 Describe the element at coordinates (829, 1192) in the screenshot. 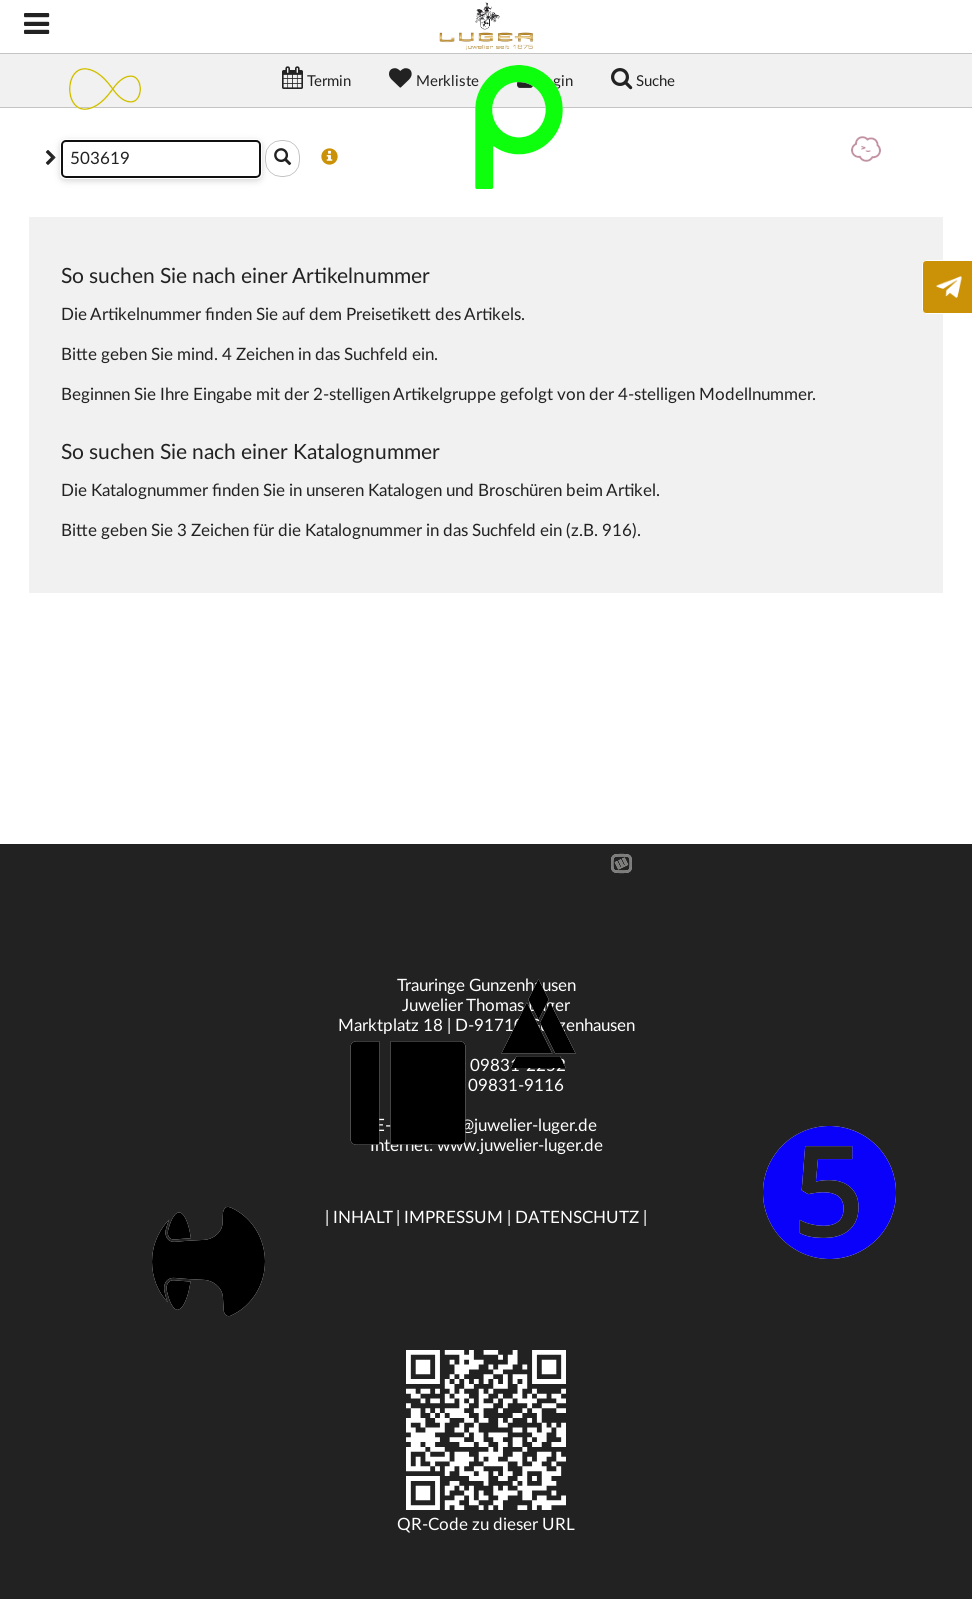

I see `JUnit 5 testing framework logo` at that location.